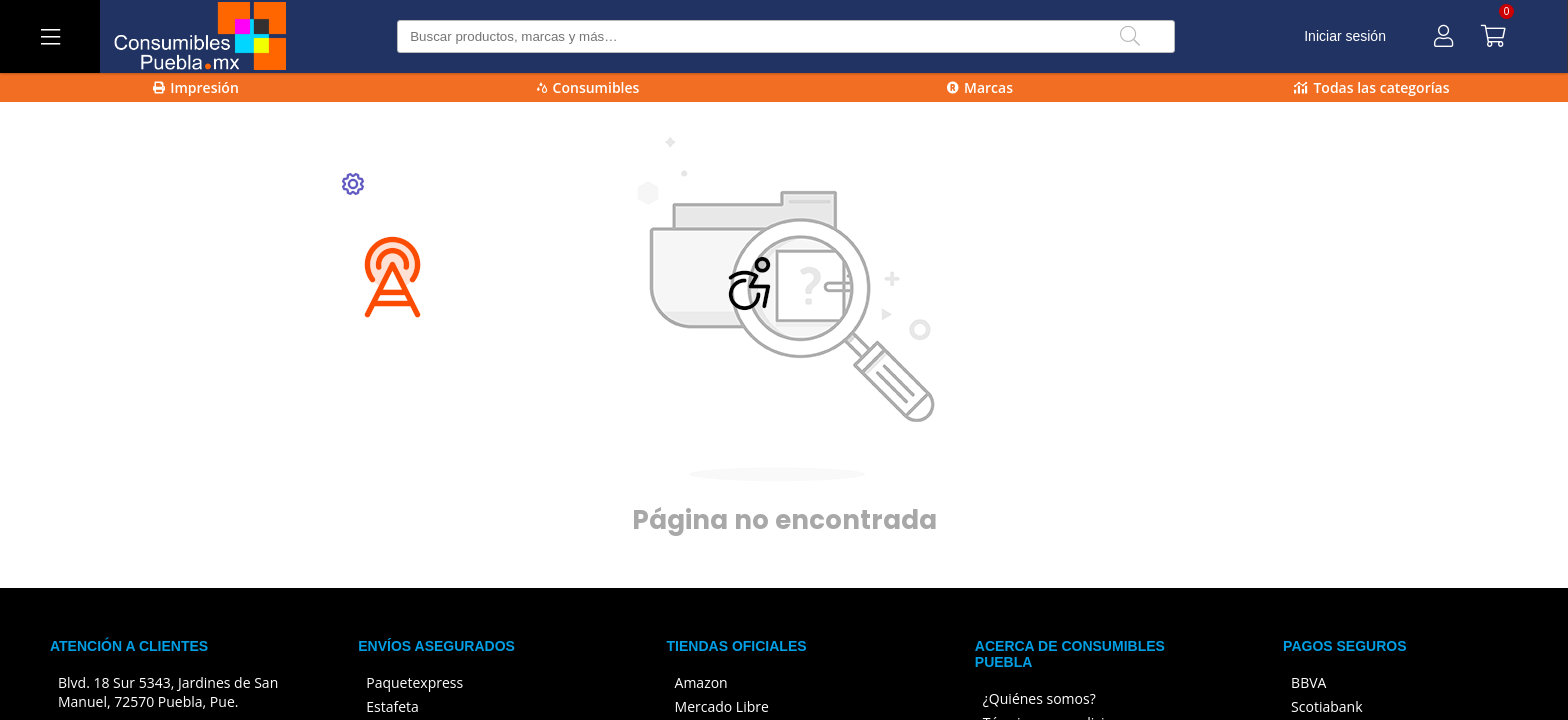 The height and width of the screenshot is (720, 1568). I want to click on indicates wheelchair accessible facility, so click(750, 284).